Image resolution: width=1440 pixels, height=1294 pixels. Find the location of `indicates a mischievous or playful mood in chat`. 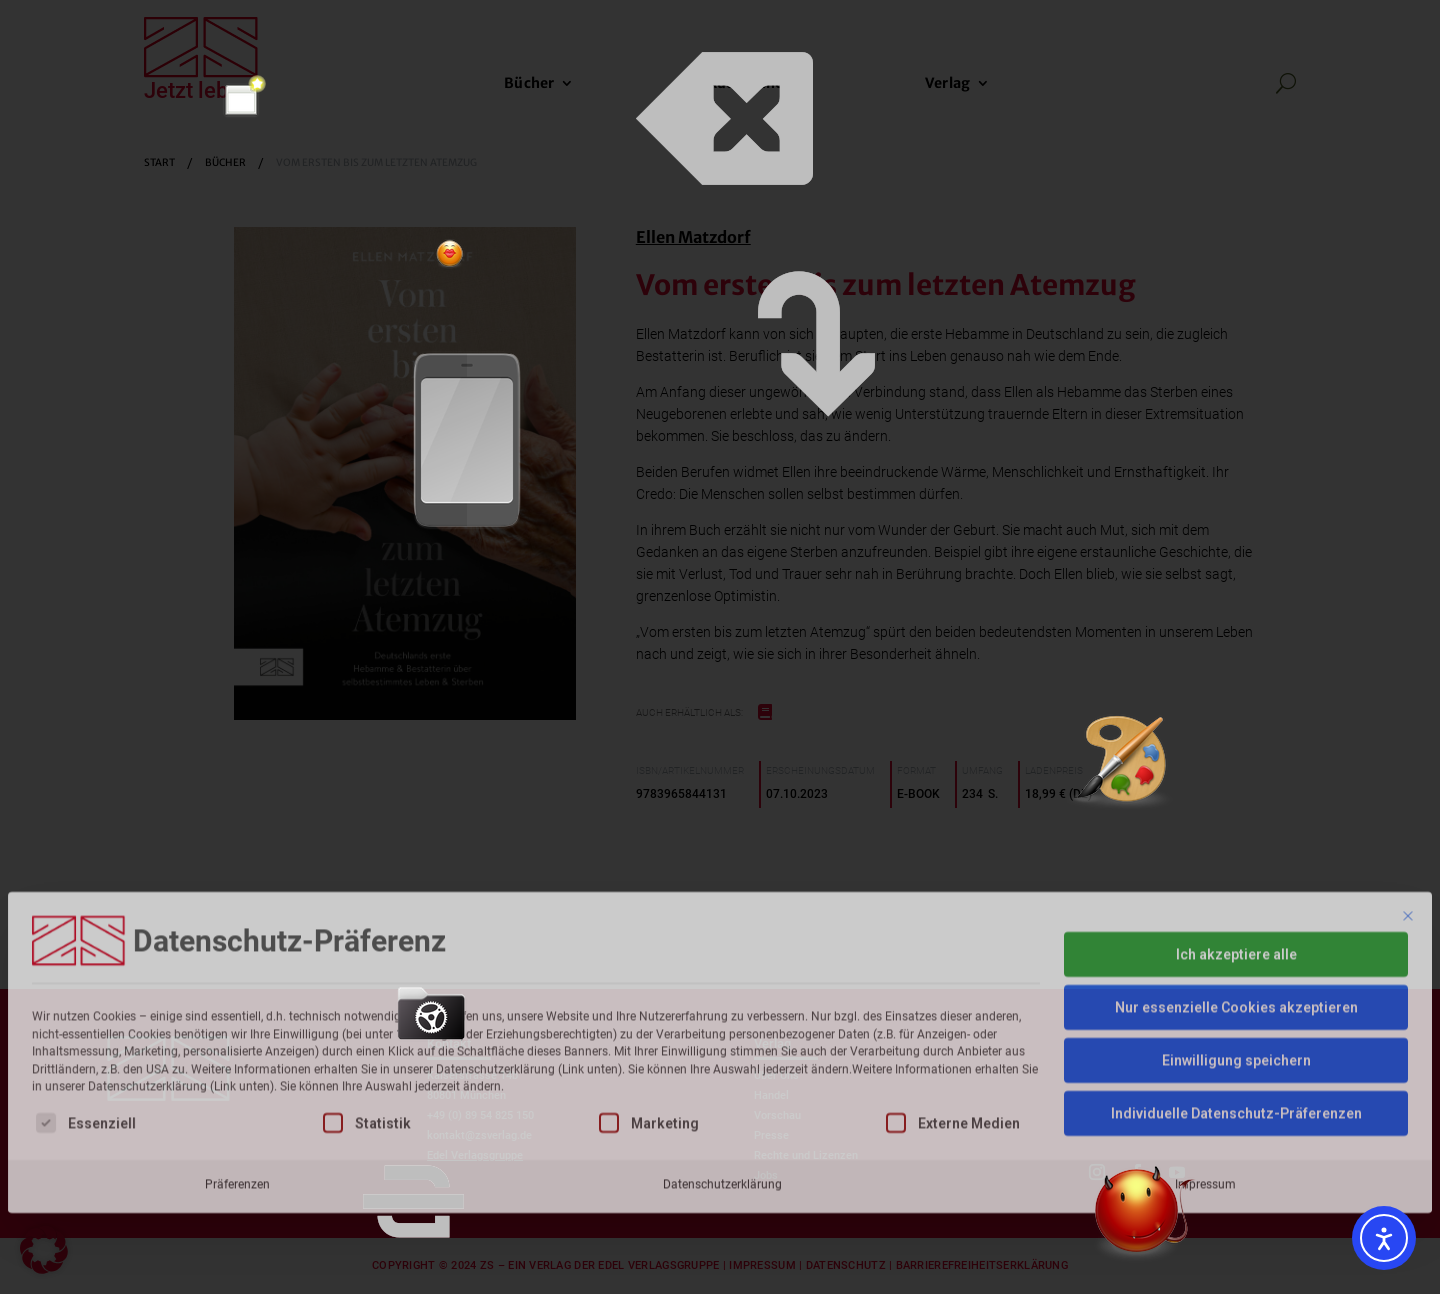

indicates a mischievous or playful mood in chat is located at coordinates (1143, 1212).